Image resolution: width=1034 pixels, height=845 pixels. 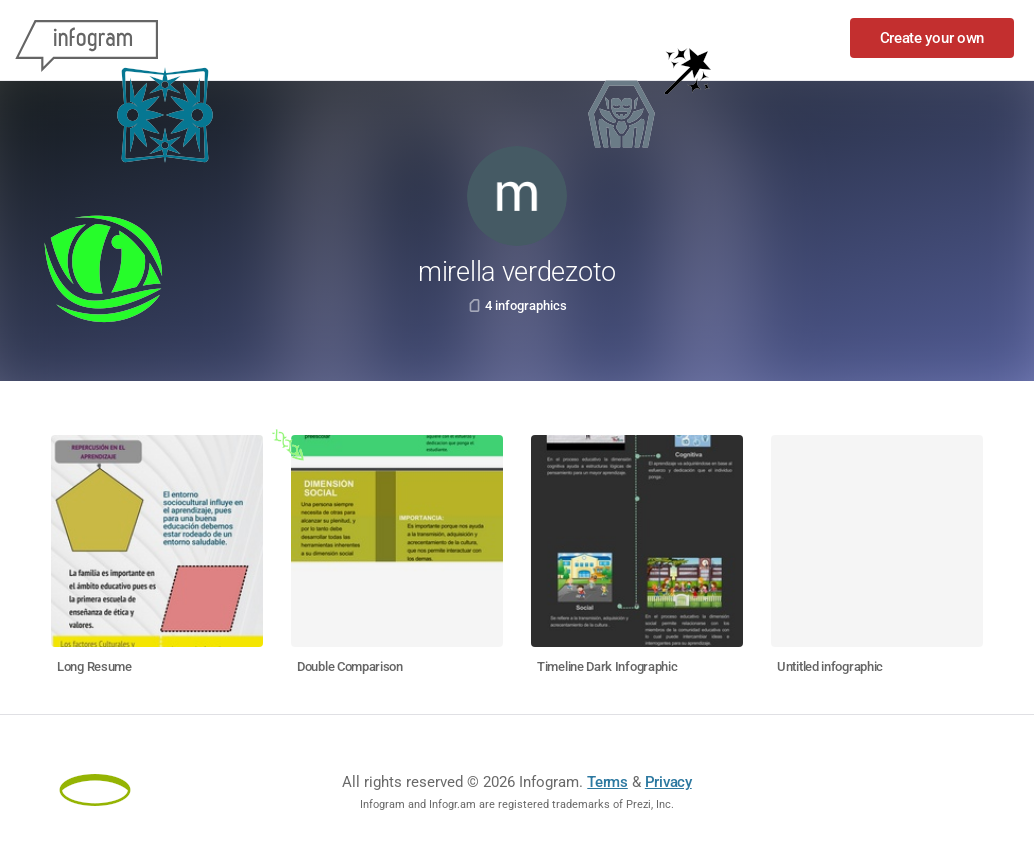 What do you see at coordinates (688, 71) in the screenshot?
I see `apply magic effects or filters` at bounding box center [688, 71].